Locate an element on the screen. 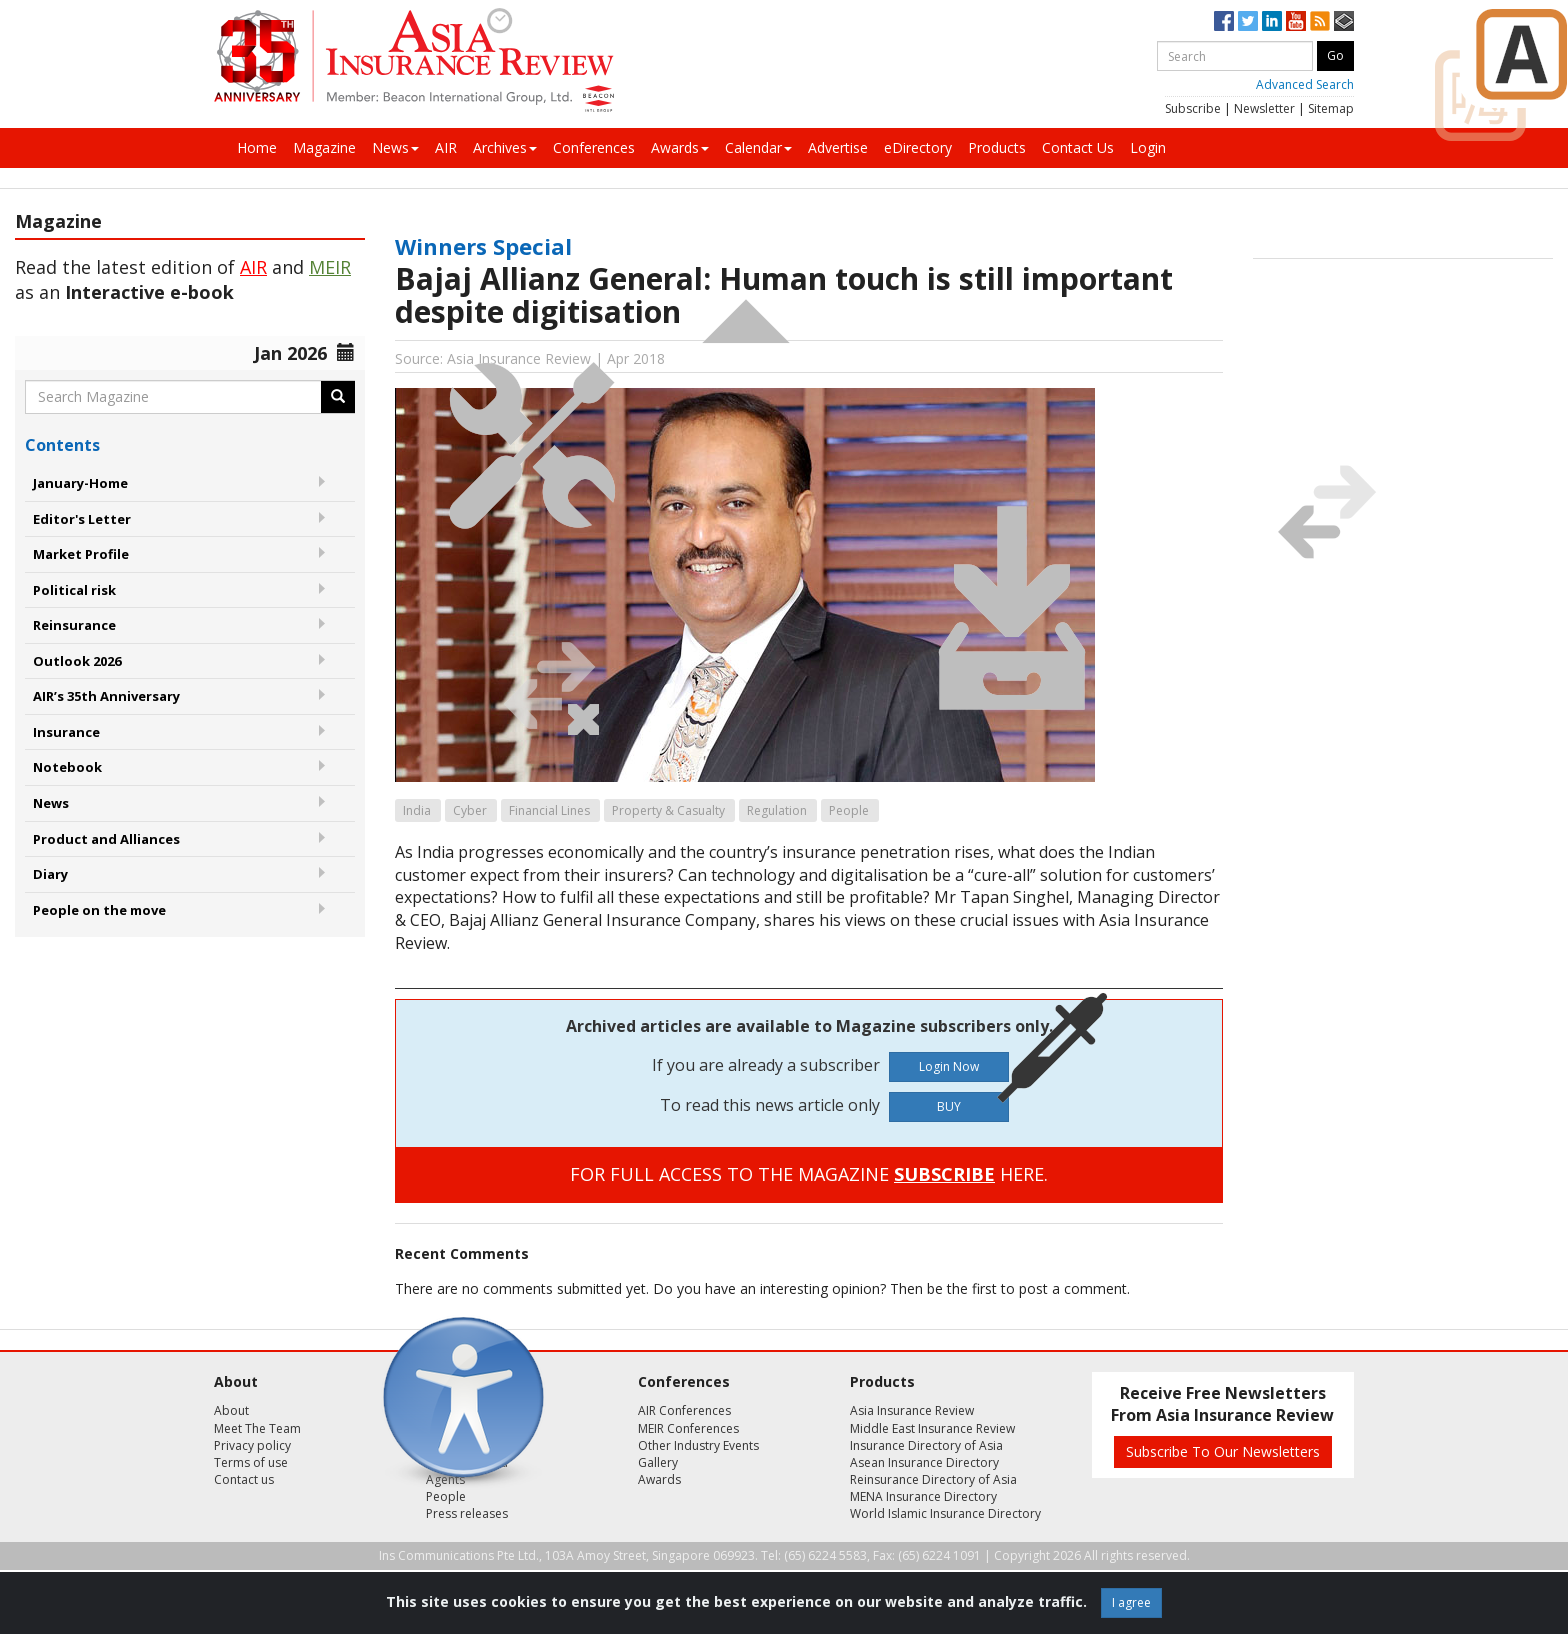  open color picker tool is located at coordinates (1051, 1048).